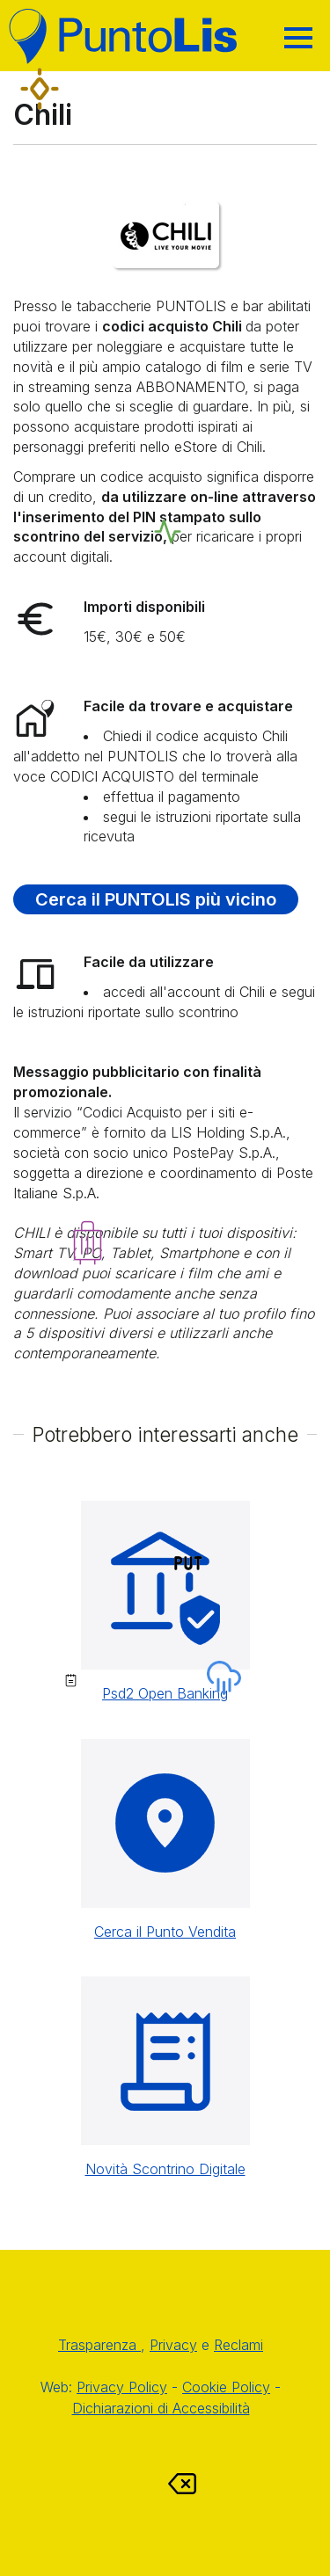 The height and width of the screenshot is (2576, 330). I want to click on indicates rainy weather conditions, so click(224, 1677).